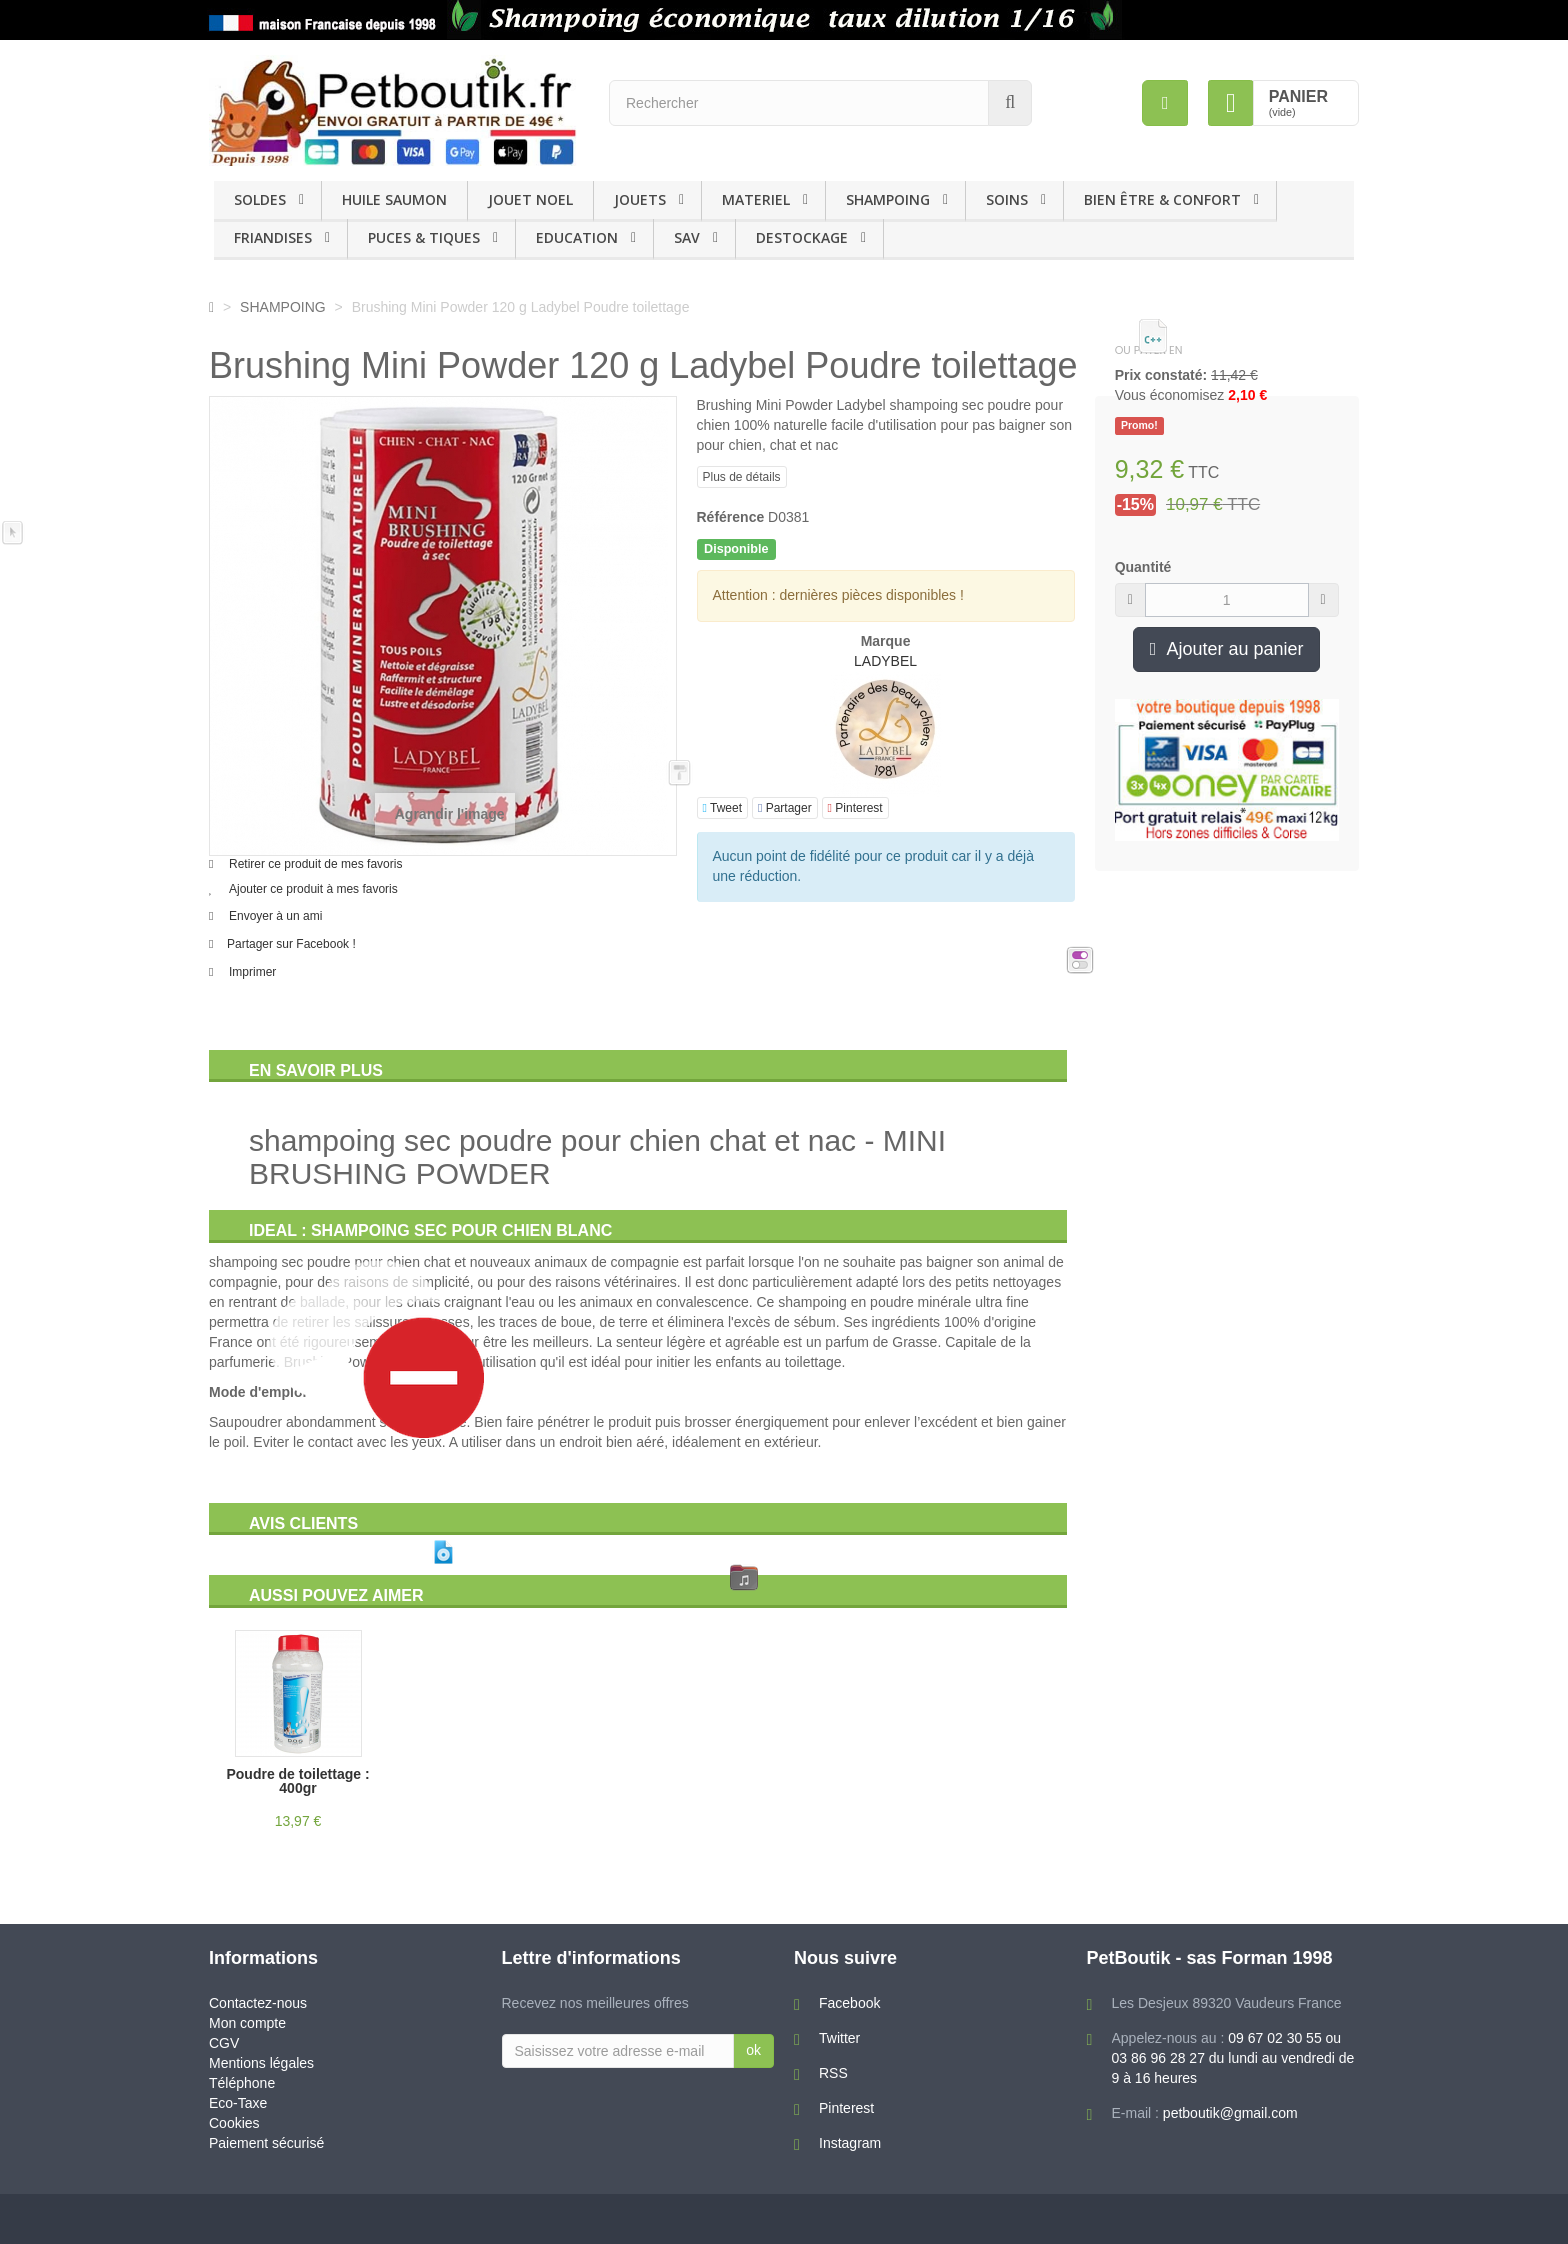 The width and height of the screenshot is (1568, 2244). Describe the element at coordinates (443, 1552) in the screenshot. I see `an ovf virtual machine configuration file` at that location.